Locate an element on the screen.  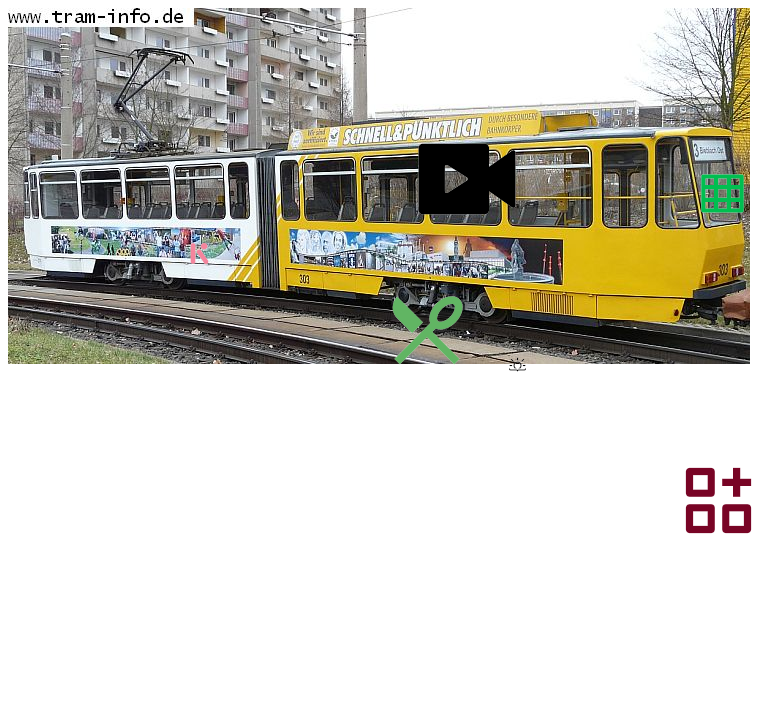
add a new function or module is located at coordinates (718, 500).